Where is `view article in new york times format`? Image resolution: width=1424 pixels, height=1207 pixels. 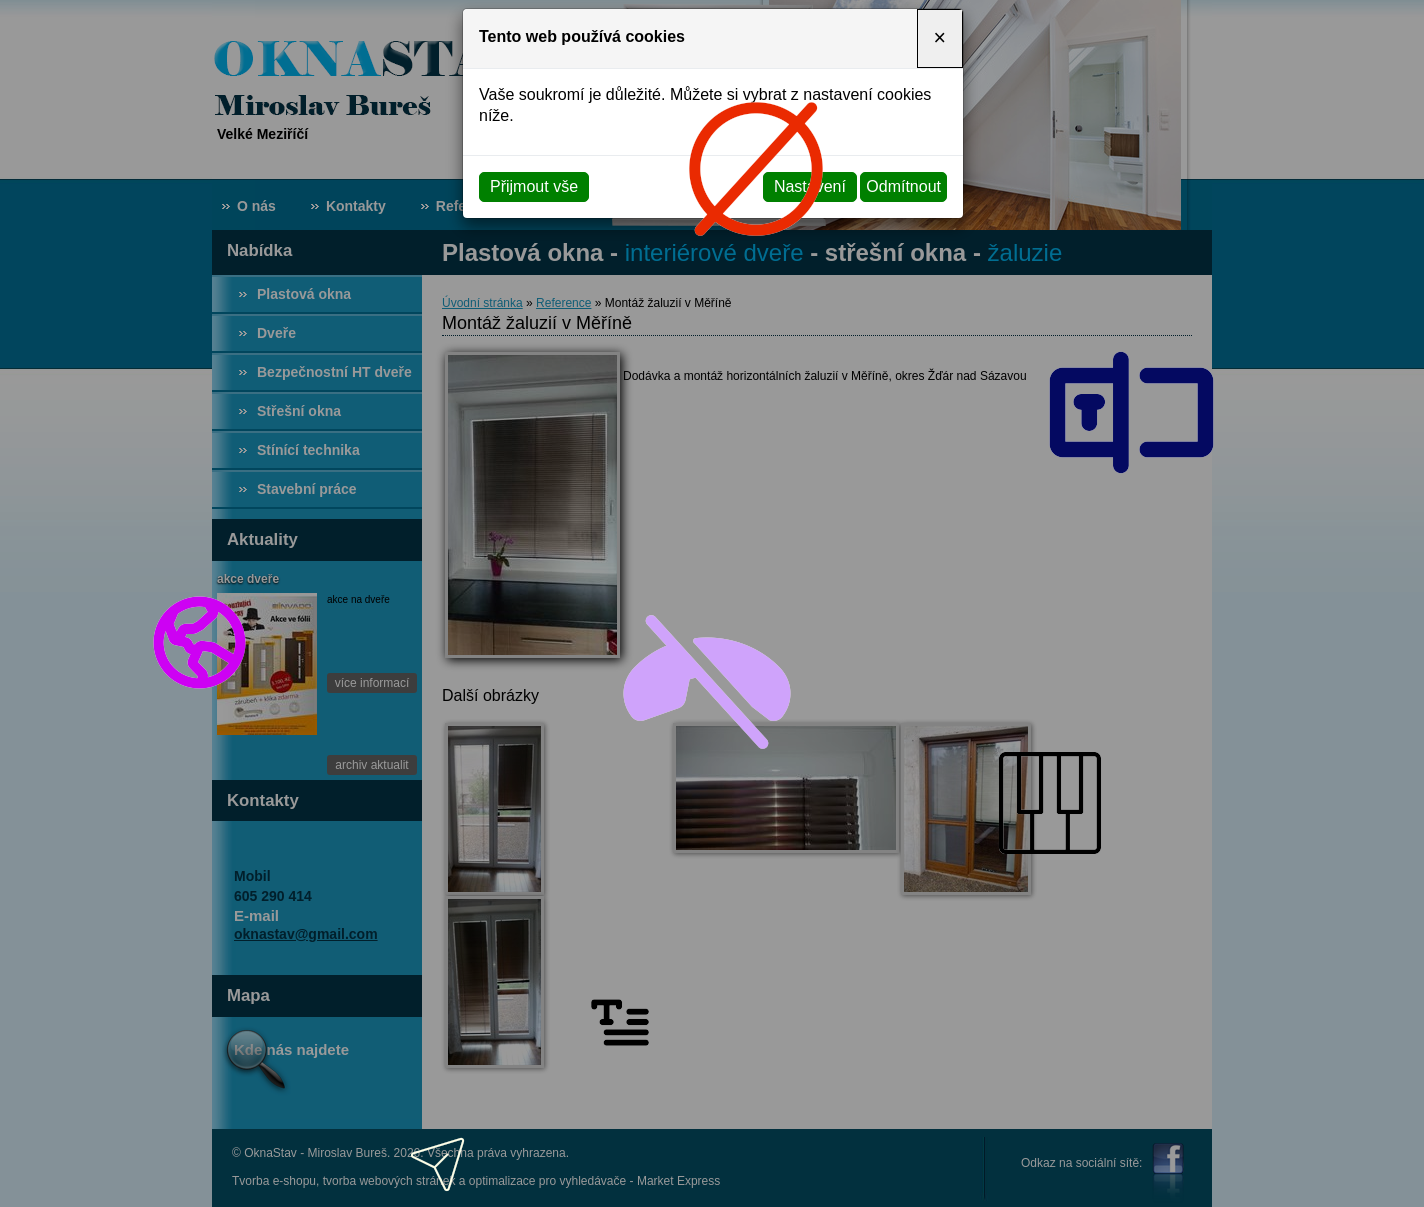
view article in new york times format is located at coordinates (619, 1021).